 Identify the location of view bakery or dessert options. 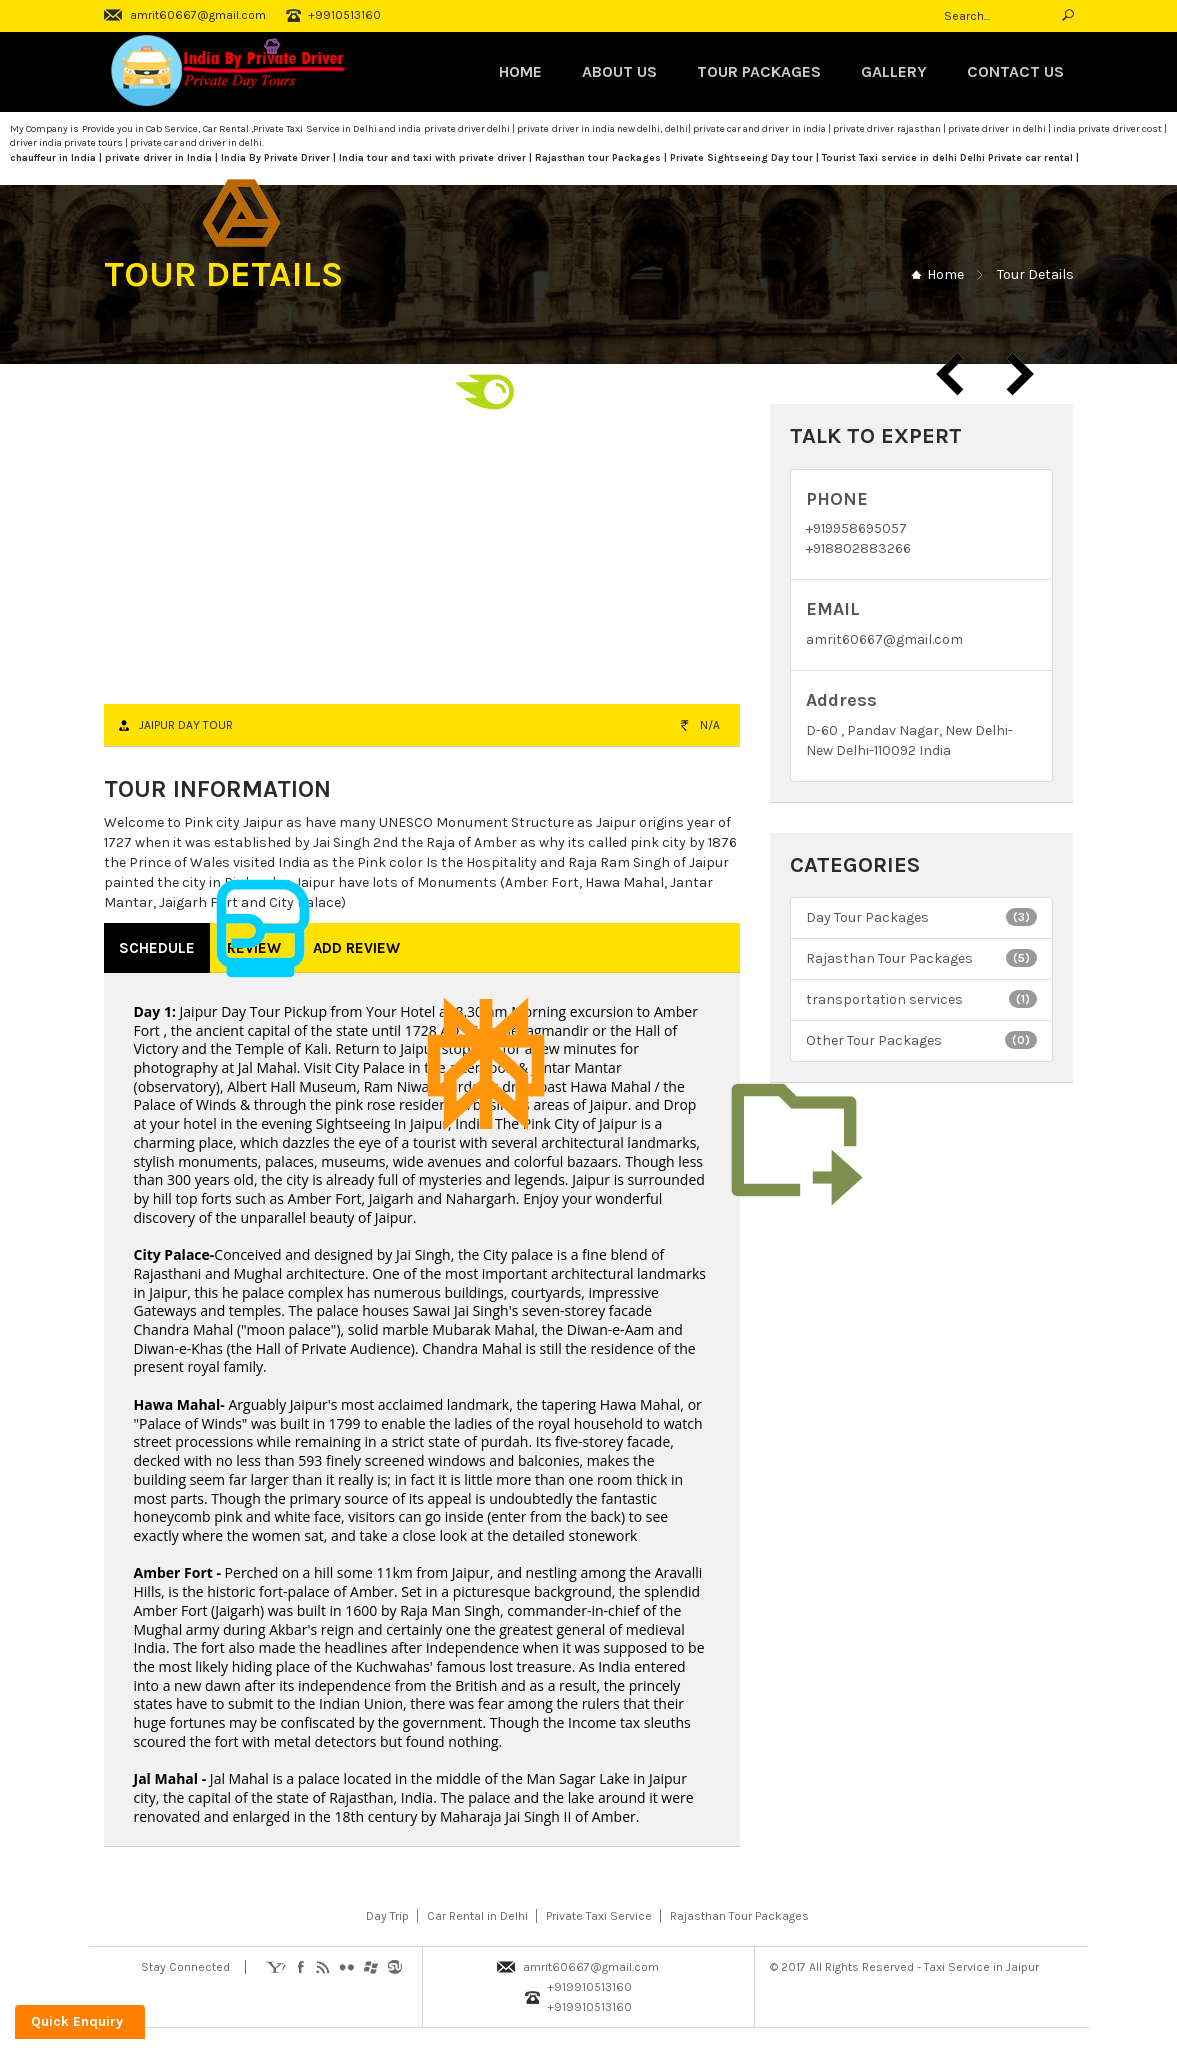
(272, 46).